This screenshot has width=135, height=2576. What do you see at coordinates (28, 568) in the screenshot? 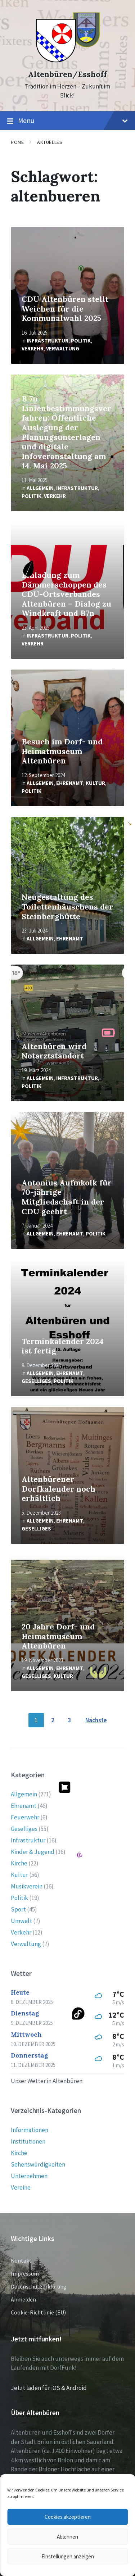
I see `Leaflet mapping library logo` at bounding box center [28, 568].